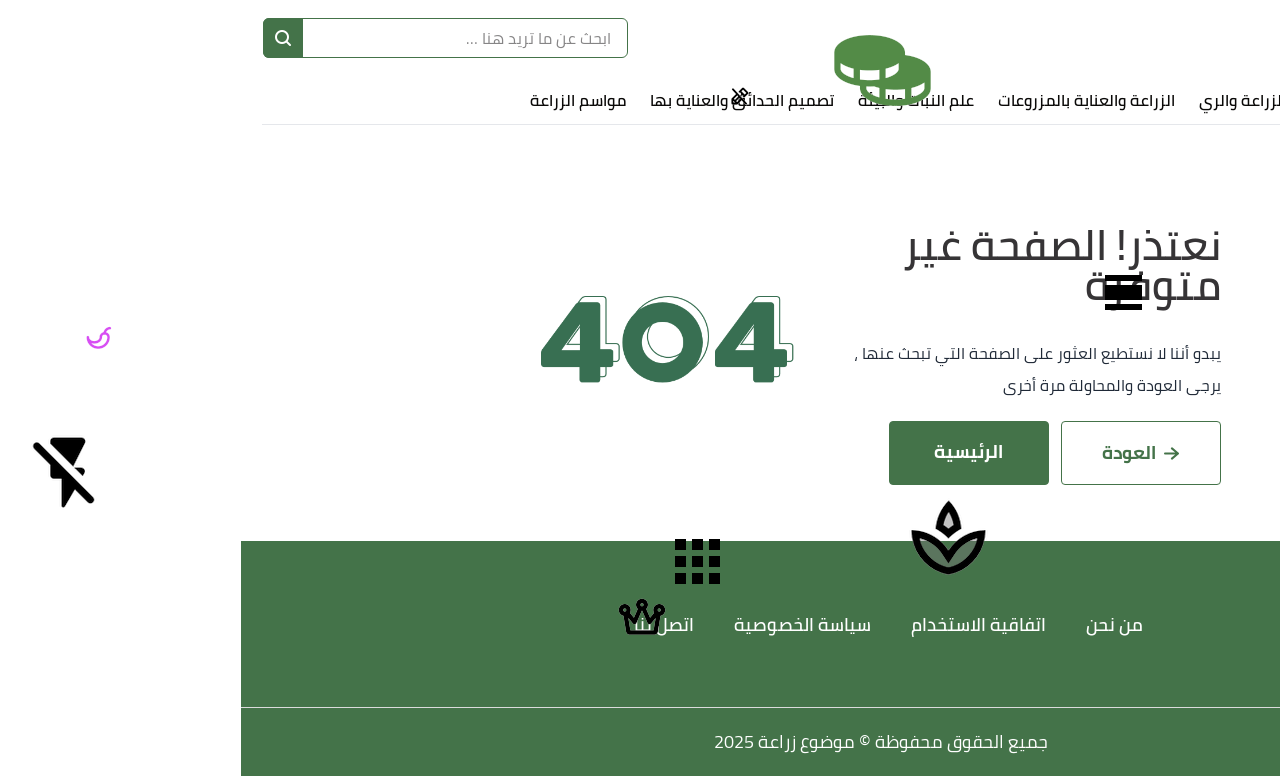 This screenshot has height=776, width=1280. I want to click on indicates spicy food or heat level, so click(99, 338).